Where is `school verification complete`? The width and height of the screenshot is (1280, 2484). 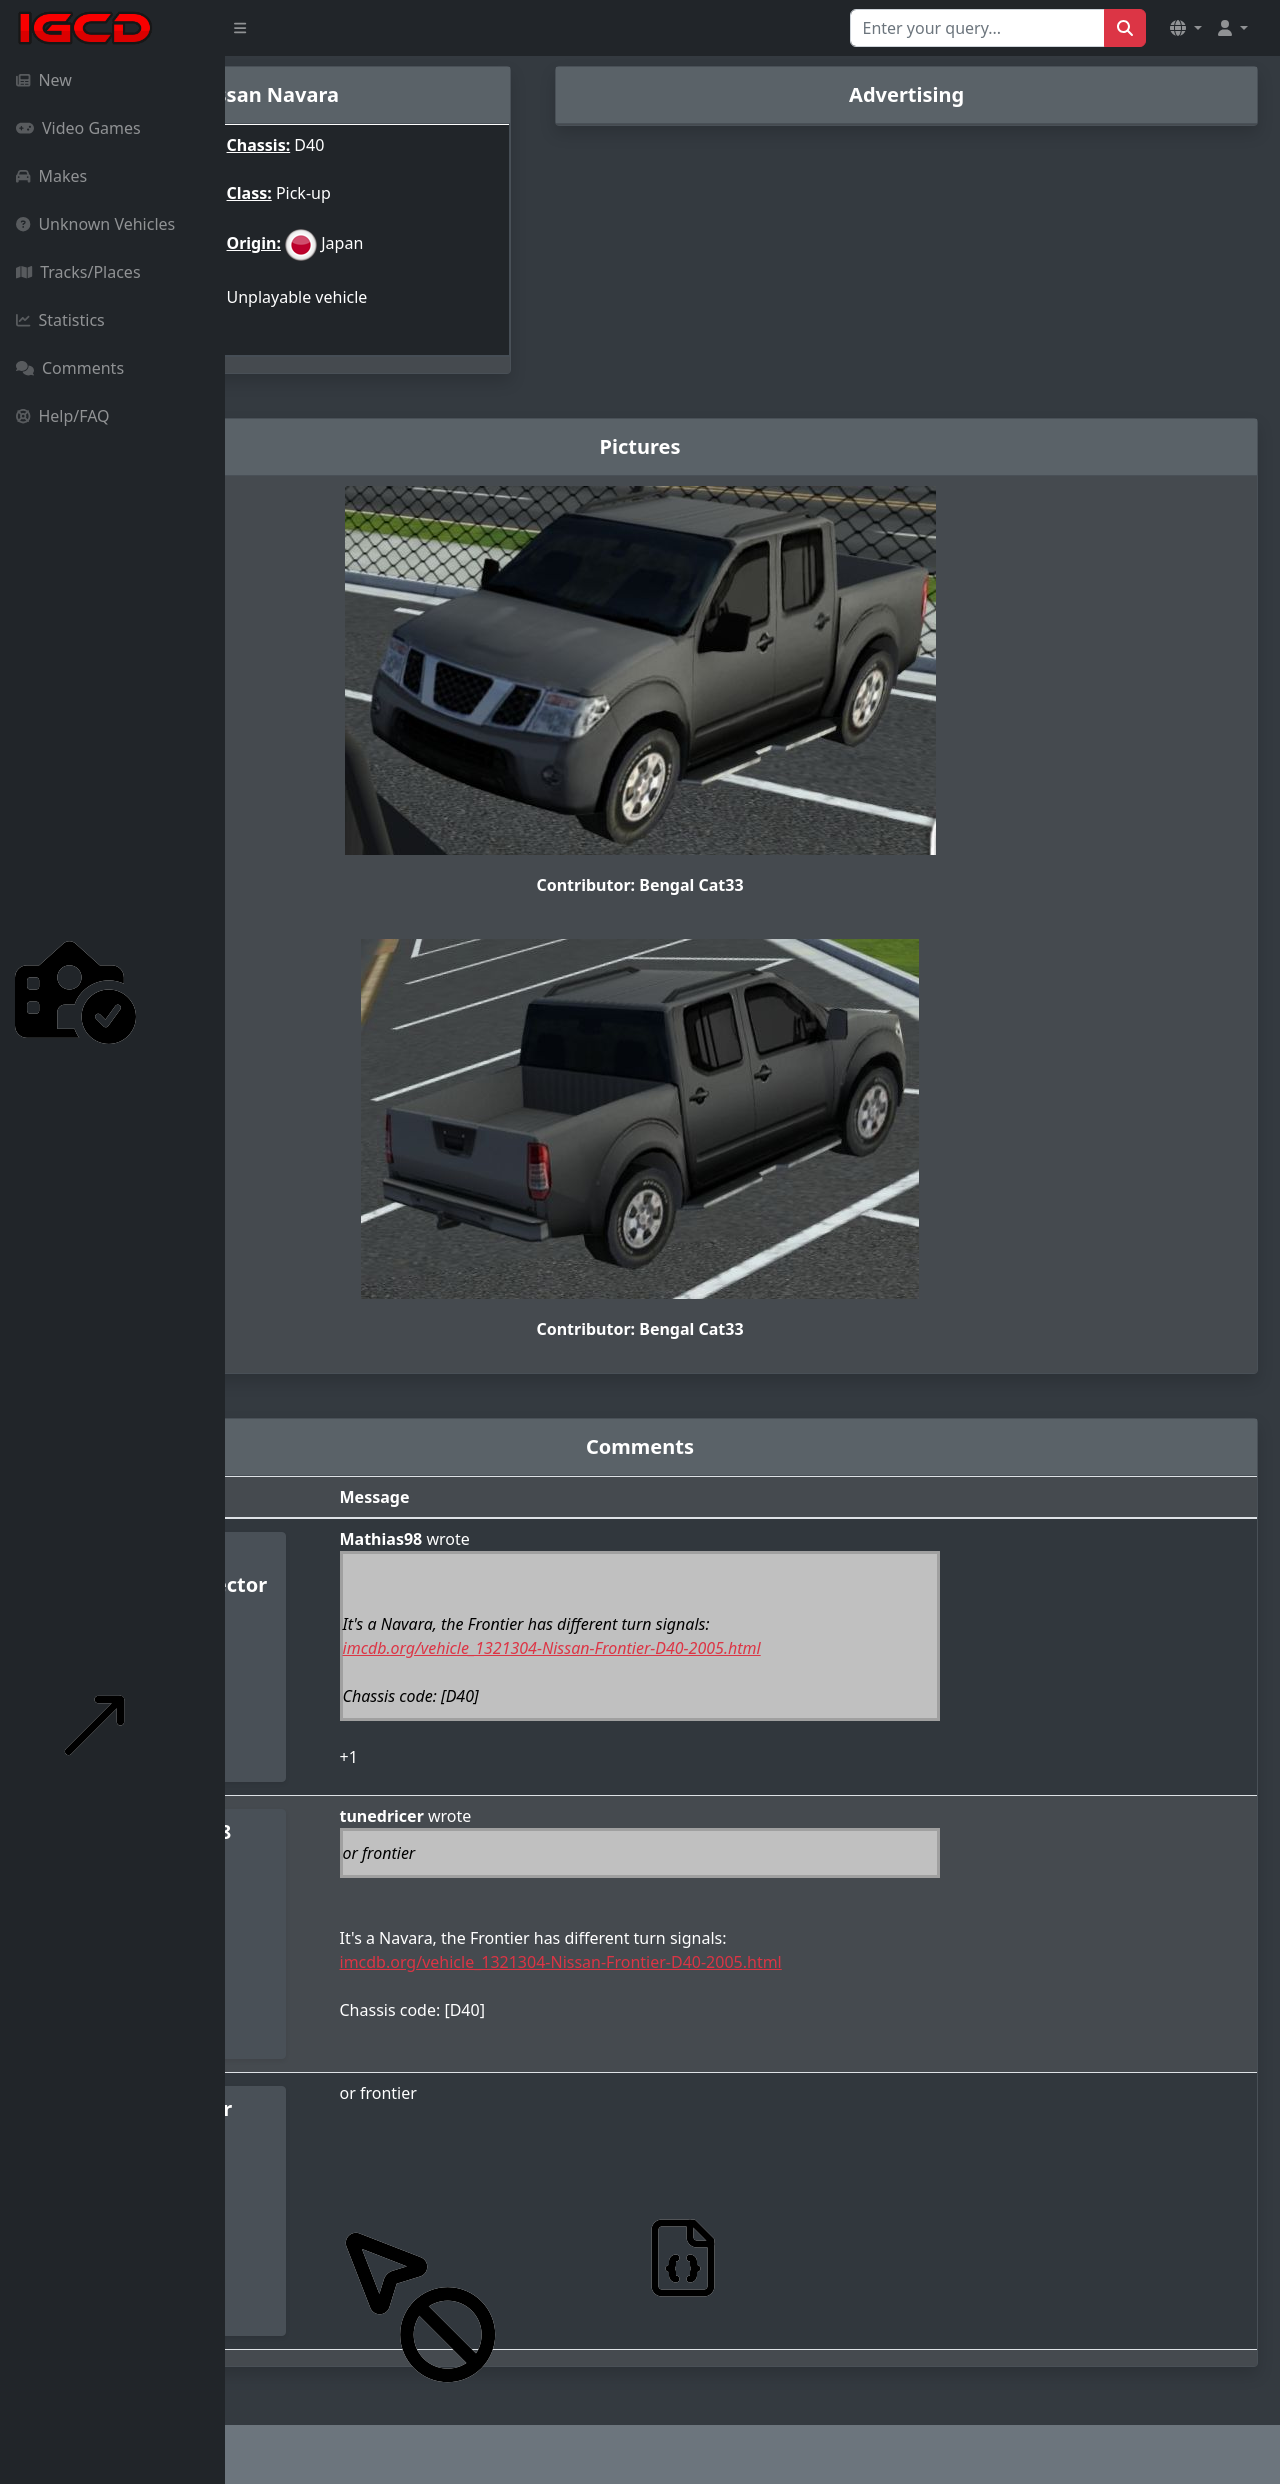 school verification complete is located at coordinates (75, 989).